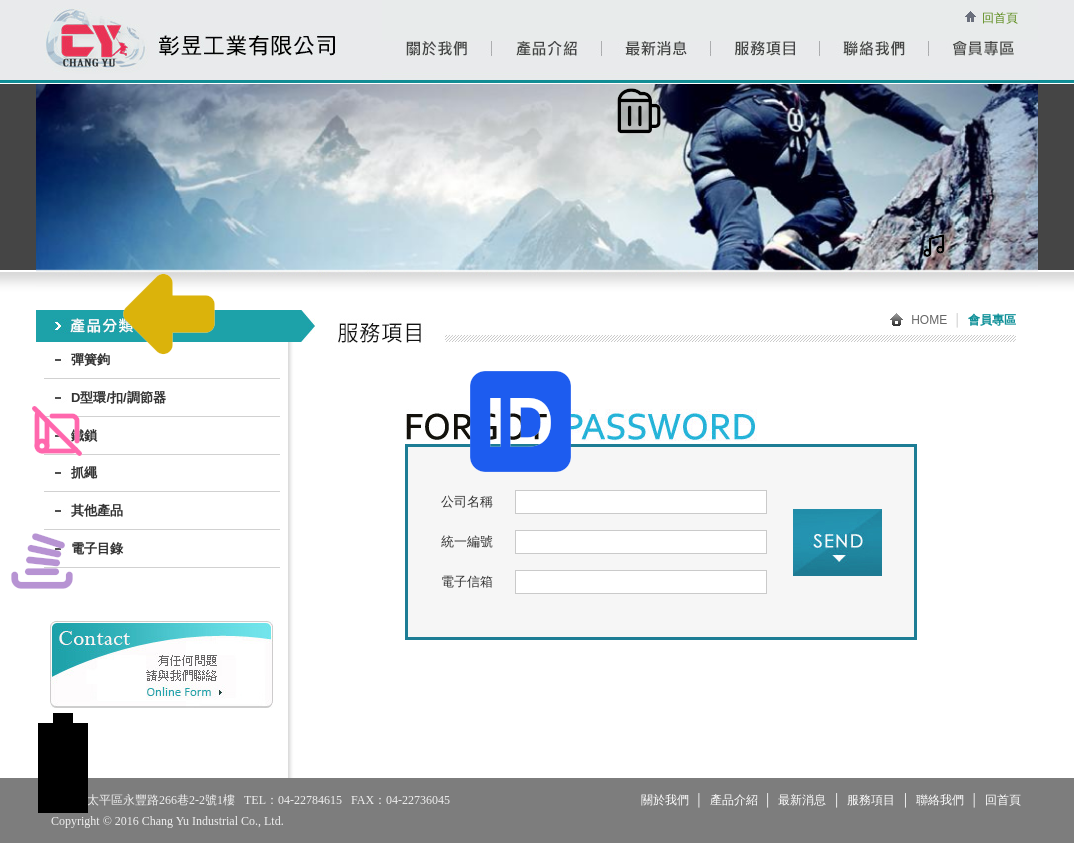 The height and width of the screenshot is (843, 1074). What do you see at coordinates (520, 421) in the screenshot?
I see `view user ID or identification details` at bounding box center [520, 421].